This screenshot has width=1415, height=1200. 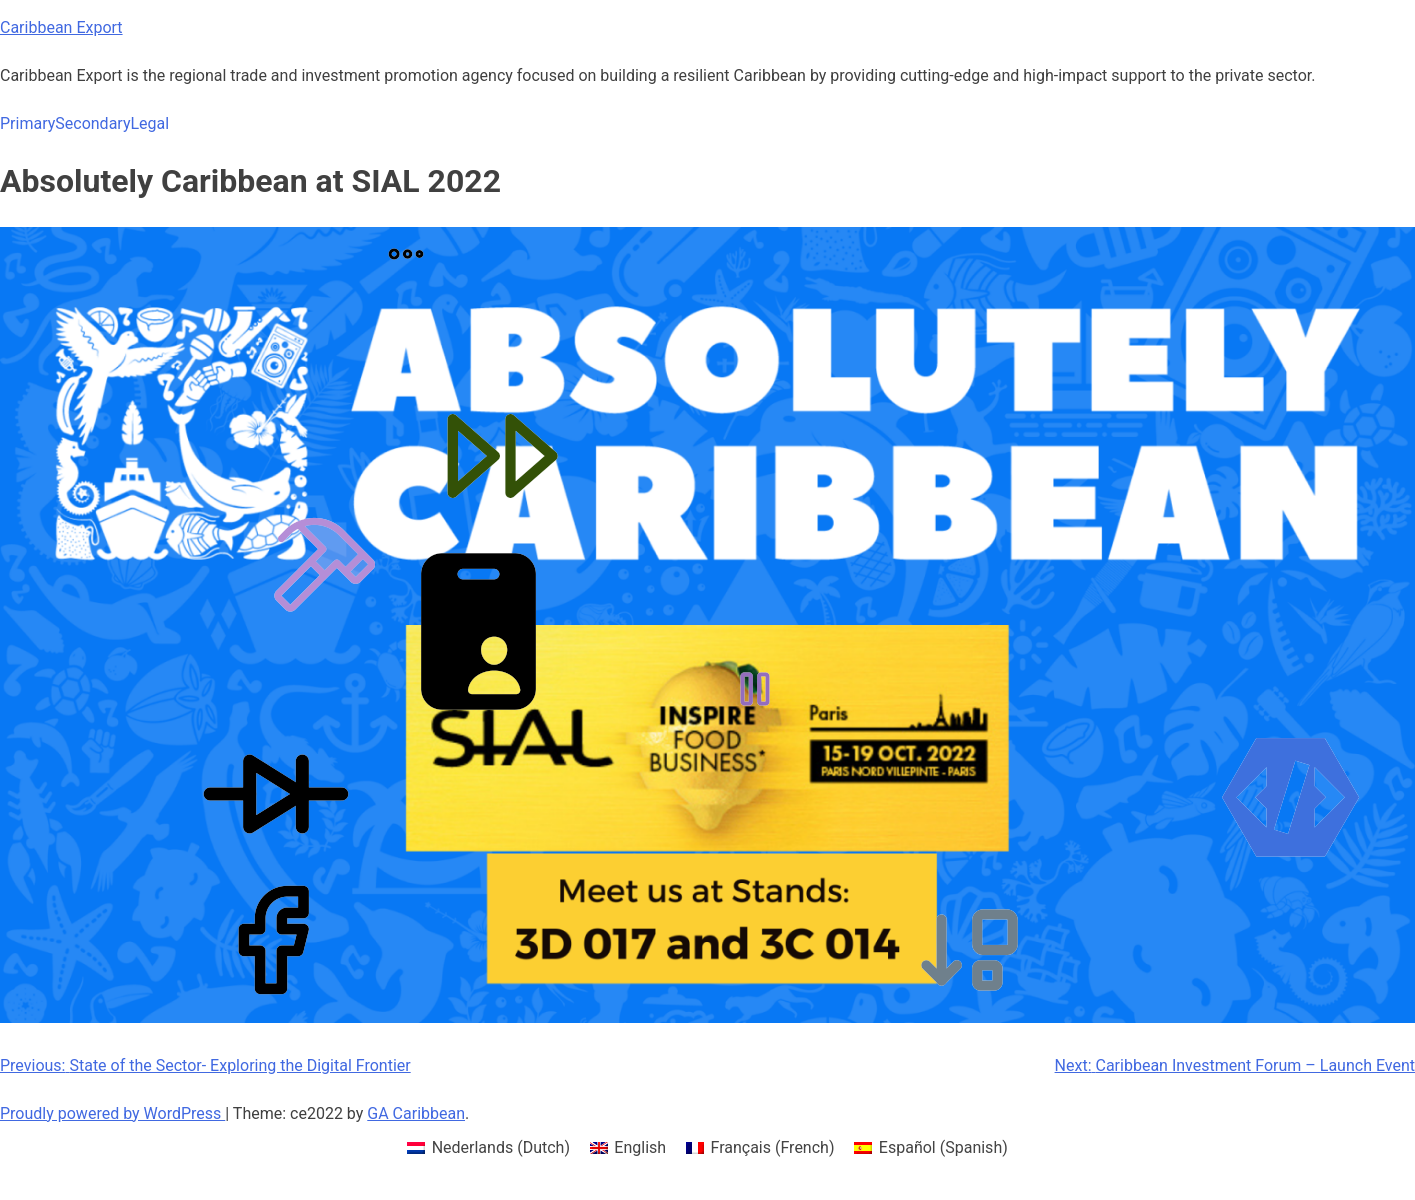 What do you see at coordinates (276, 794) in the screenshot?
I see `represents a diode component in a circuit diagram` at bounding box center [276, 794].